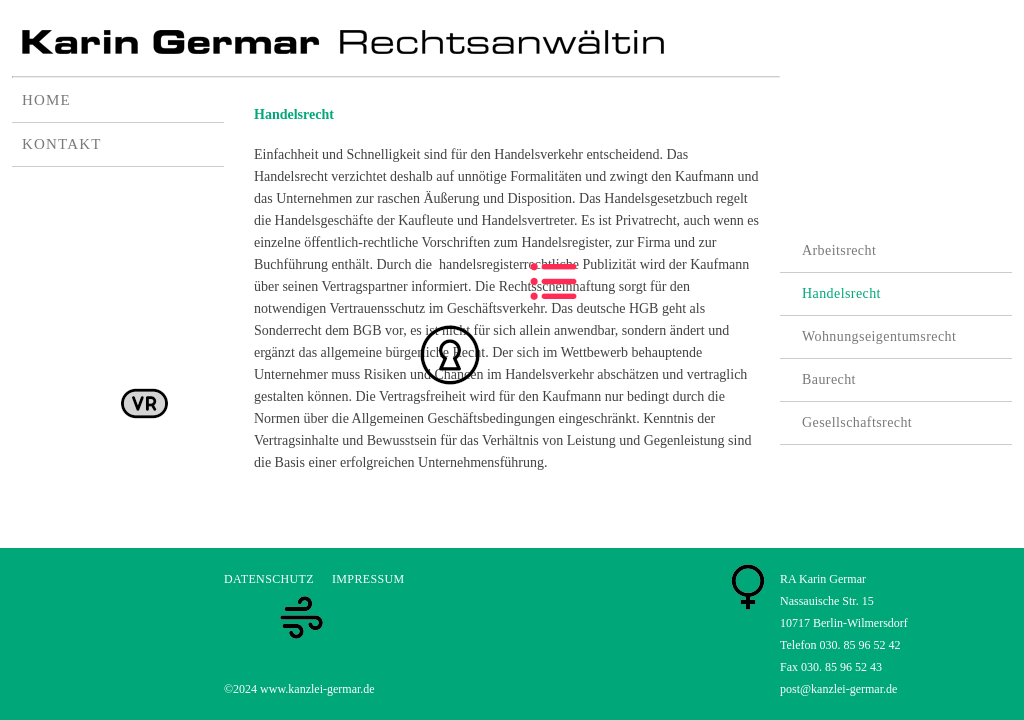 The width and height of the screenshot is (1024, 720). What do you see at coordinates (301, 617) in the screenshot?
I see `indicates current wind conditions` at bounding box center [301, 617].